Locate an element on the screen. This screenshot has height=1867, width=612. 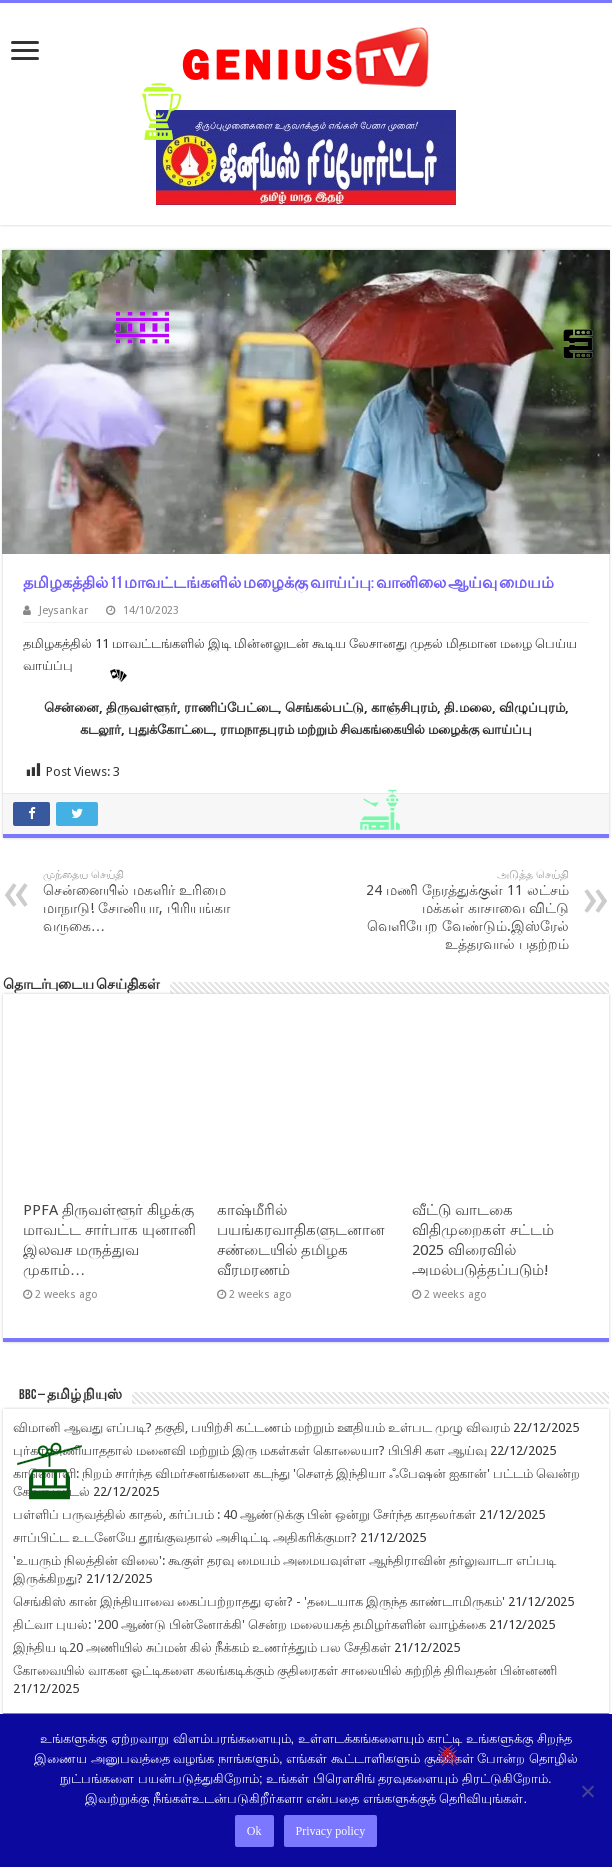
access cable car or ropeway transportation info is located at coordinates (49, 1474).